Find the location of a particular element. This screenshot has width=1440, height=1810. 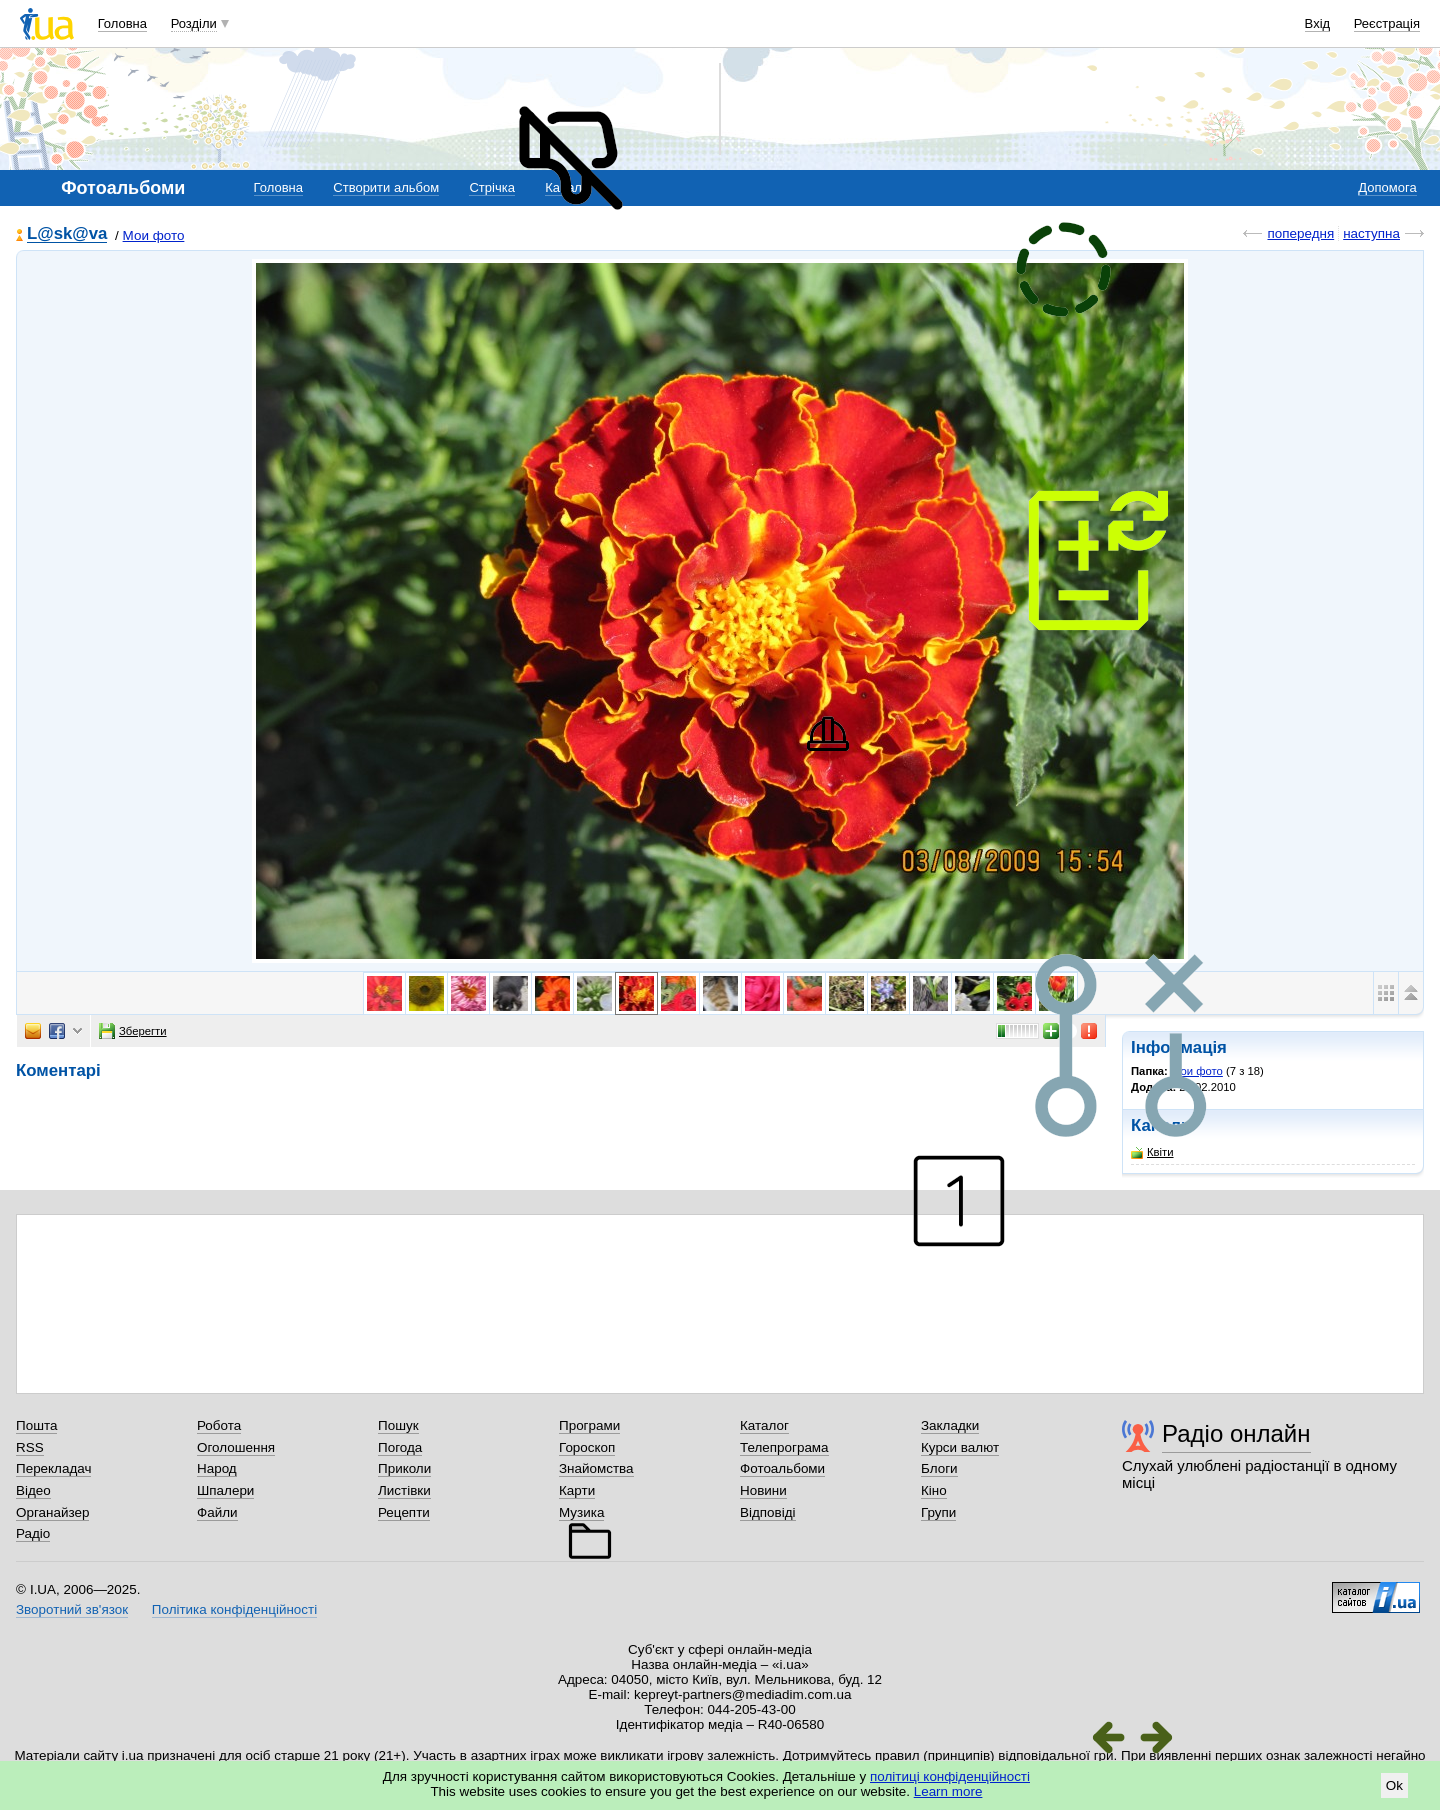

indicates a closed or rejected pull request is located at coordinates (1120, 1039).